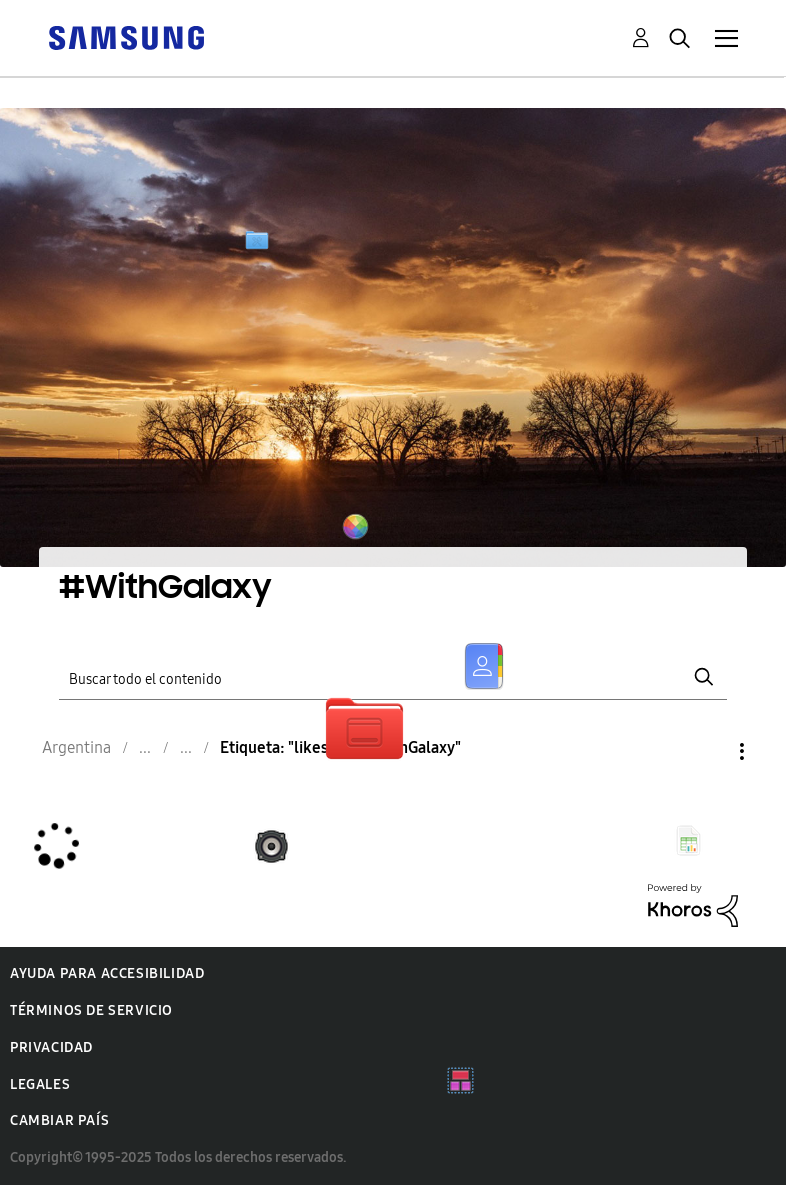 The image size is (786, 1185). What do you see at coordinates (460, 1080) in the screenshot?
I see `select all items in the current view` at bounding box center [460, 1080].